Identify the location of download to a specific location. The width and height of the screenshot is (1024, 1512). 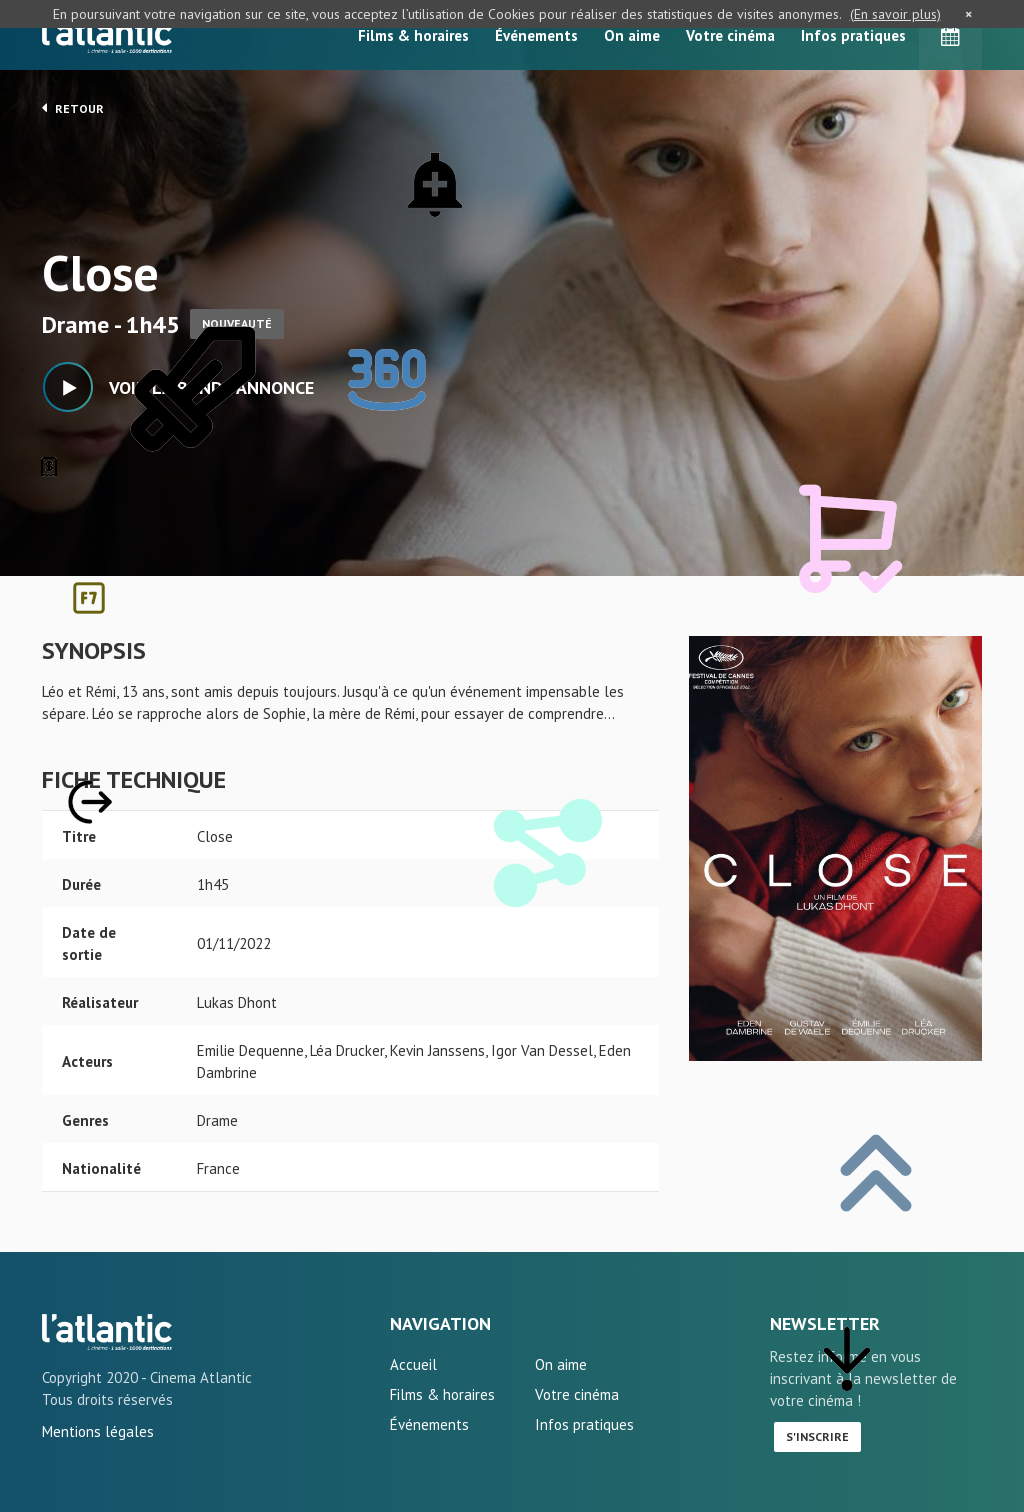
(847, 1359).